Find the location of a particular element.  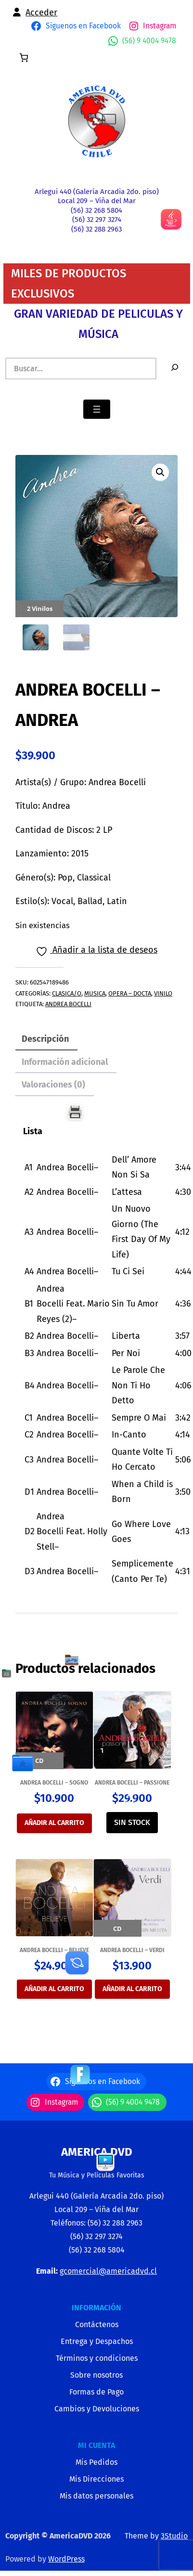

open printer settings and preferences is located at coordinates (75, 1112).